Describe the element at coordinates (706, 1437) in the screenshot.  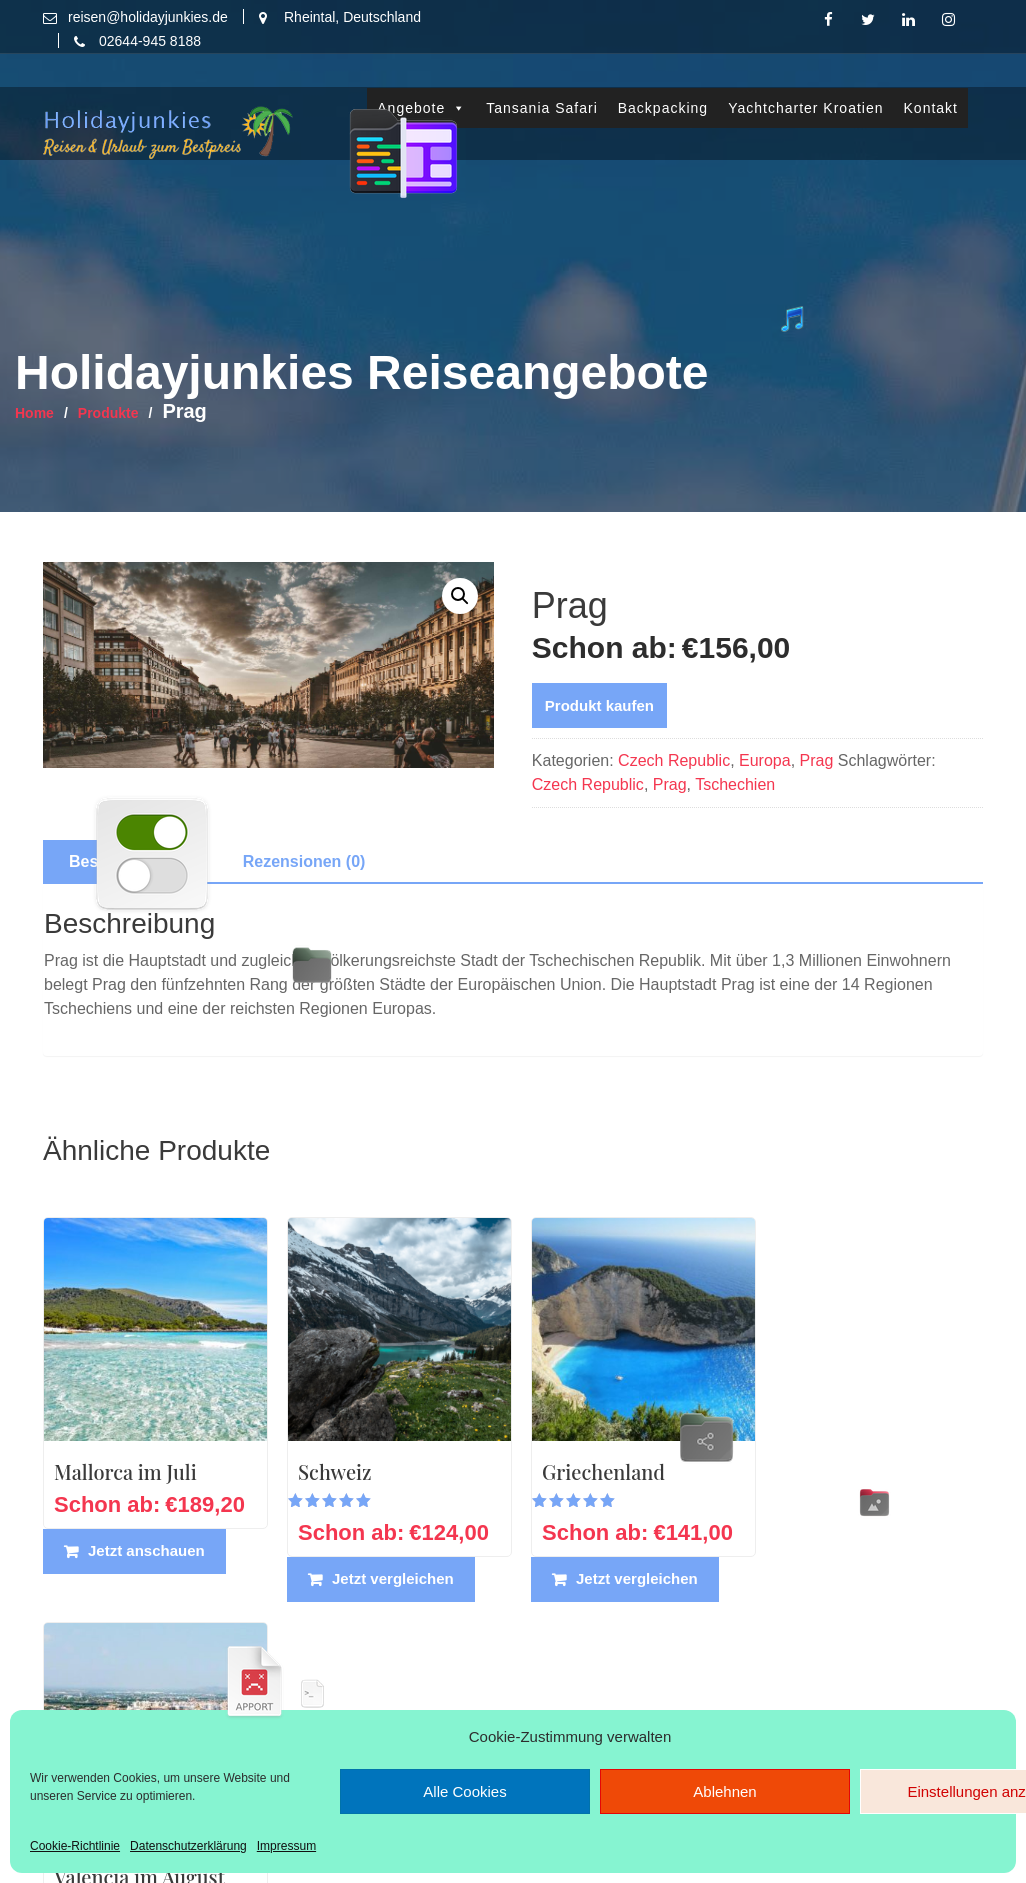
I see `open your public shared folder` at that location.